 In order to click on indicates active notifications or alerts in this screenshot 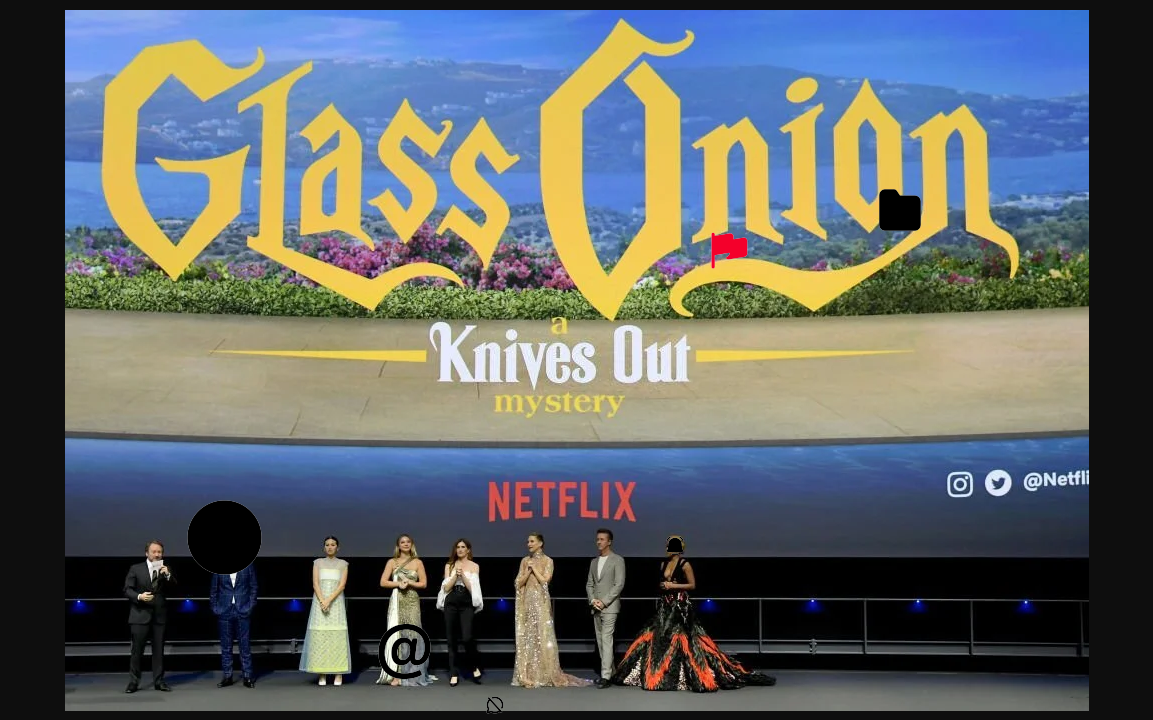, I will do `click(675, 546)`.